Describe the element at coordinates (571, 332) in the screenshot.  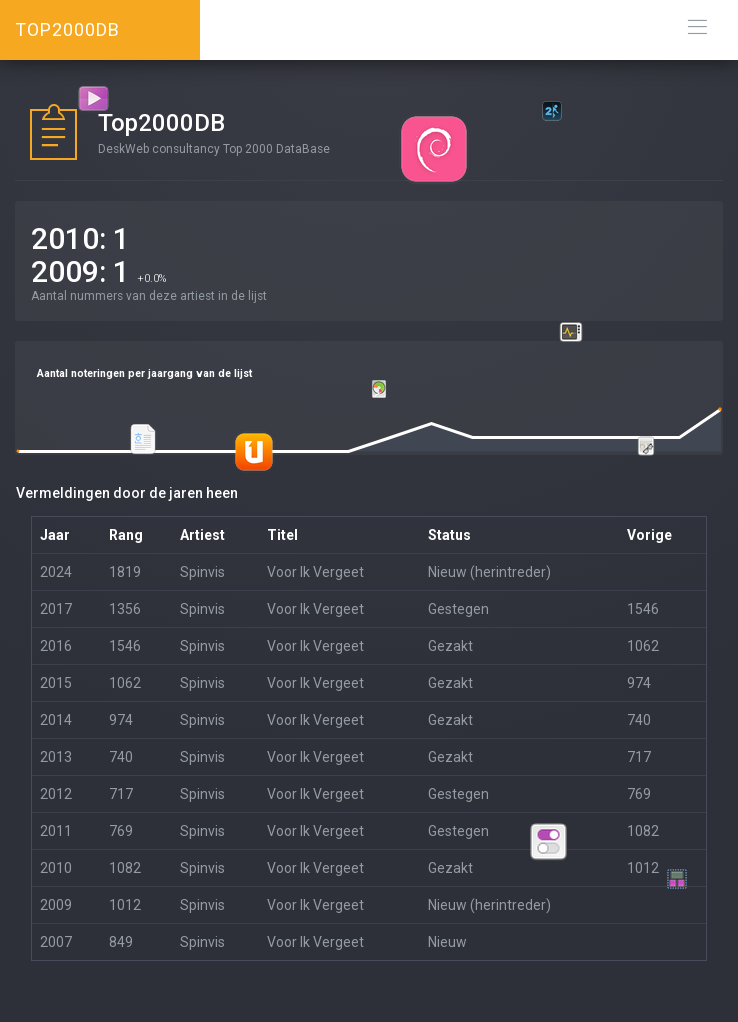
I see `open system monitor application` at that location.